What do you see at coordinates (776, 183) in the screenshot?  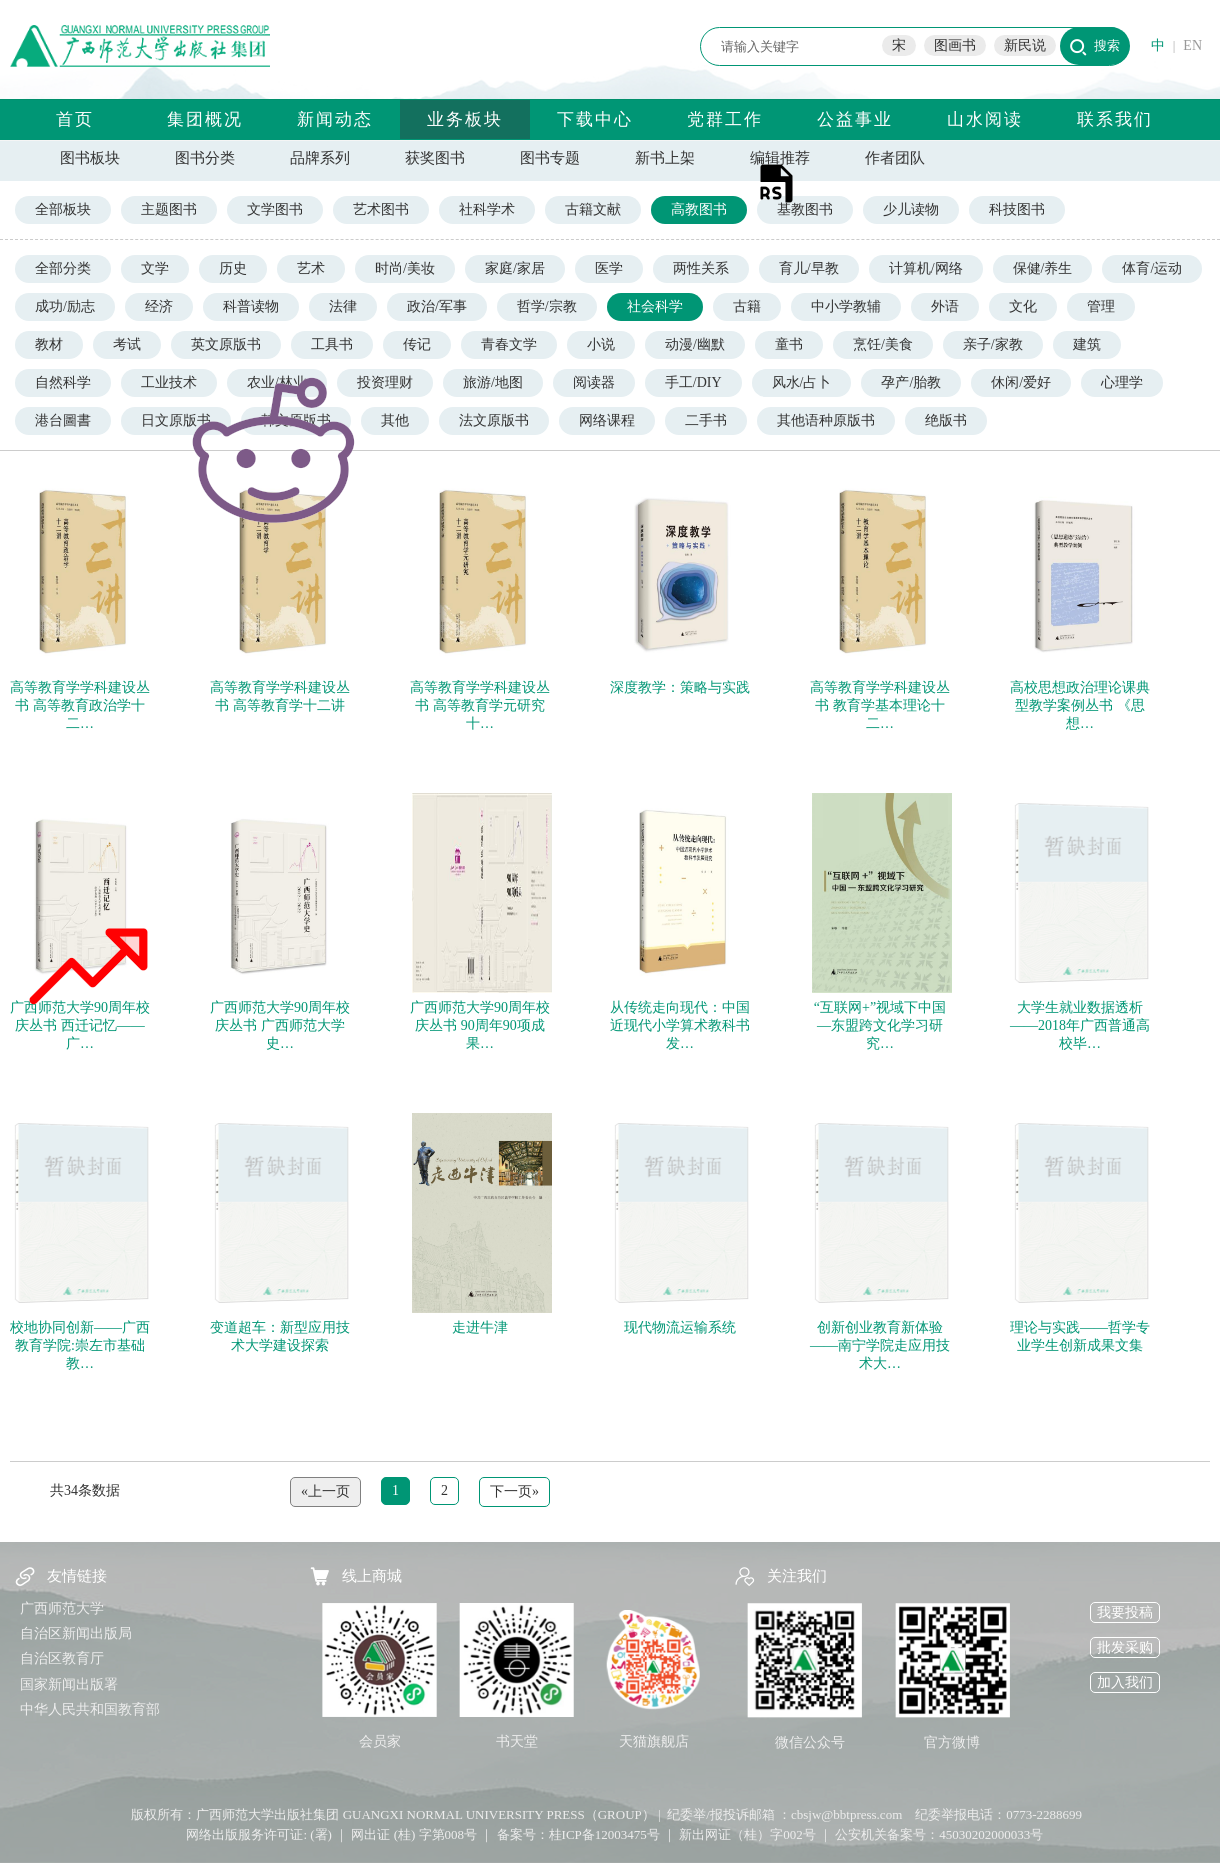 I see `a Rust source code file` at bounding box center [776, 183].